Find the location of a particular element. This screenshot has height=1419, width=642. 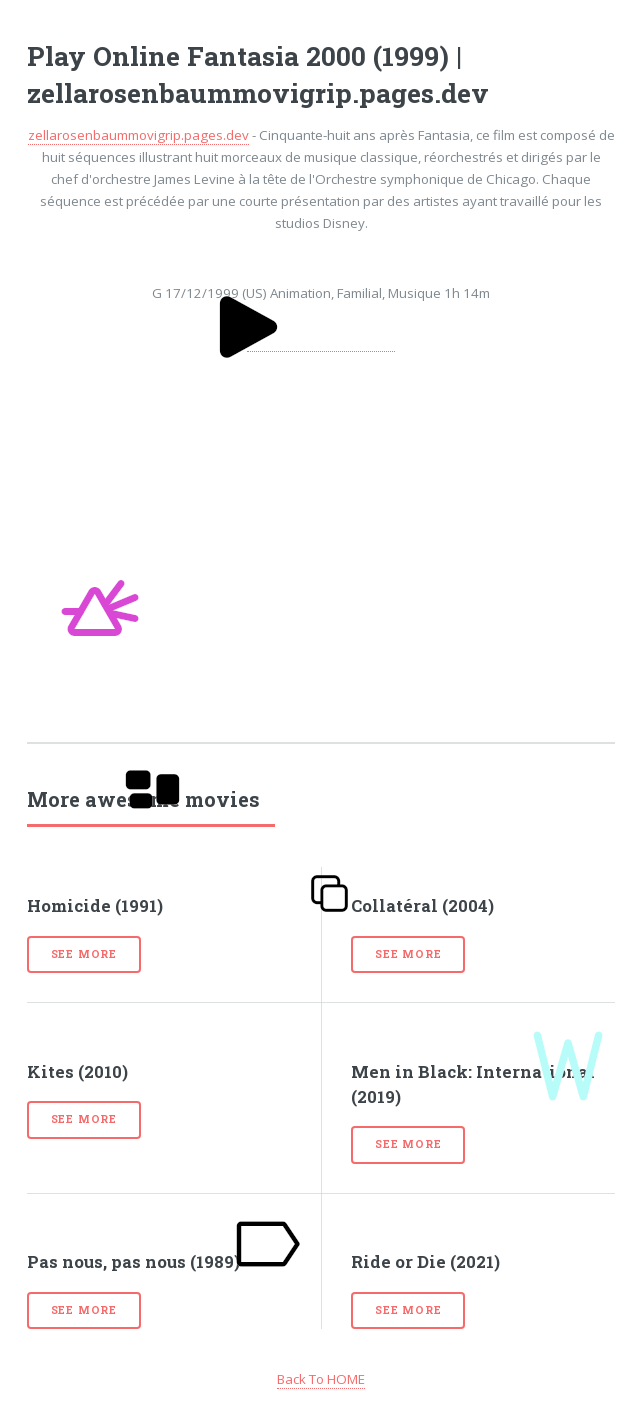

toggle light refraction or prism effect is located at coordinates (100, 608).